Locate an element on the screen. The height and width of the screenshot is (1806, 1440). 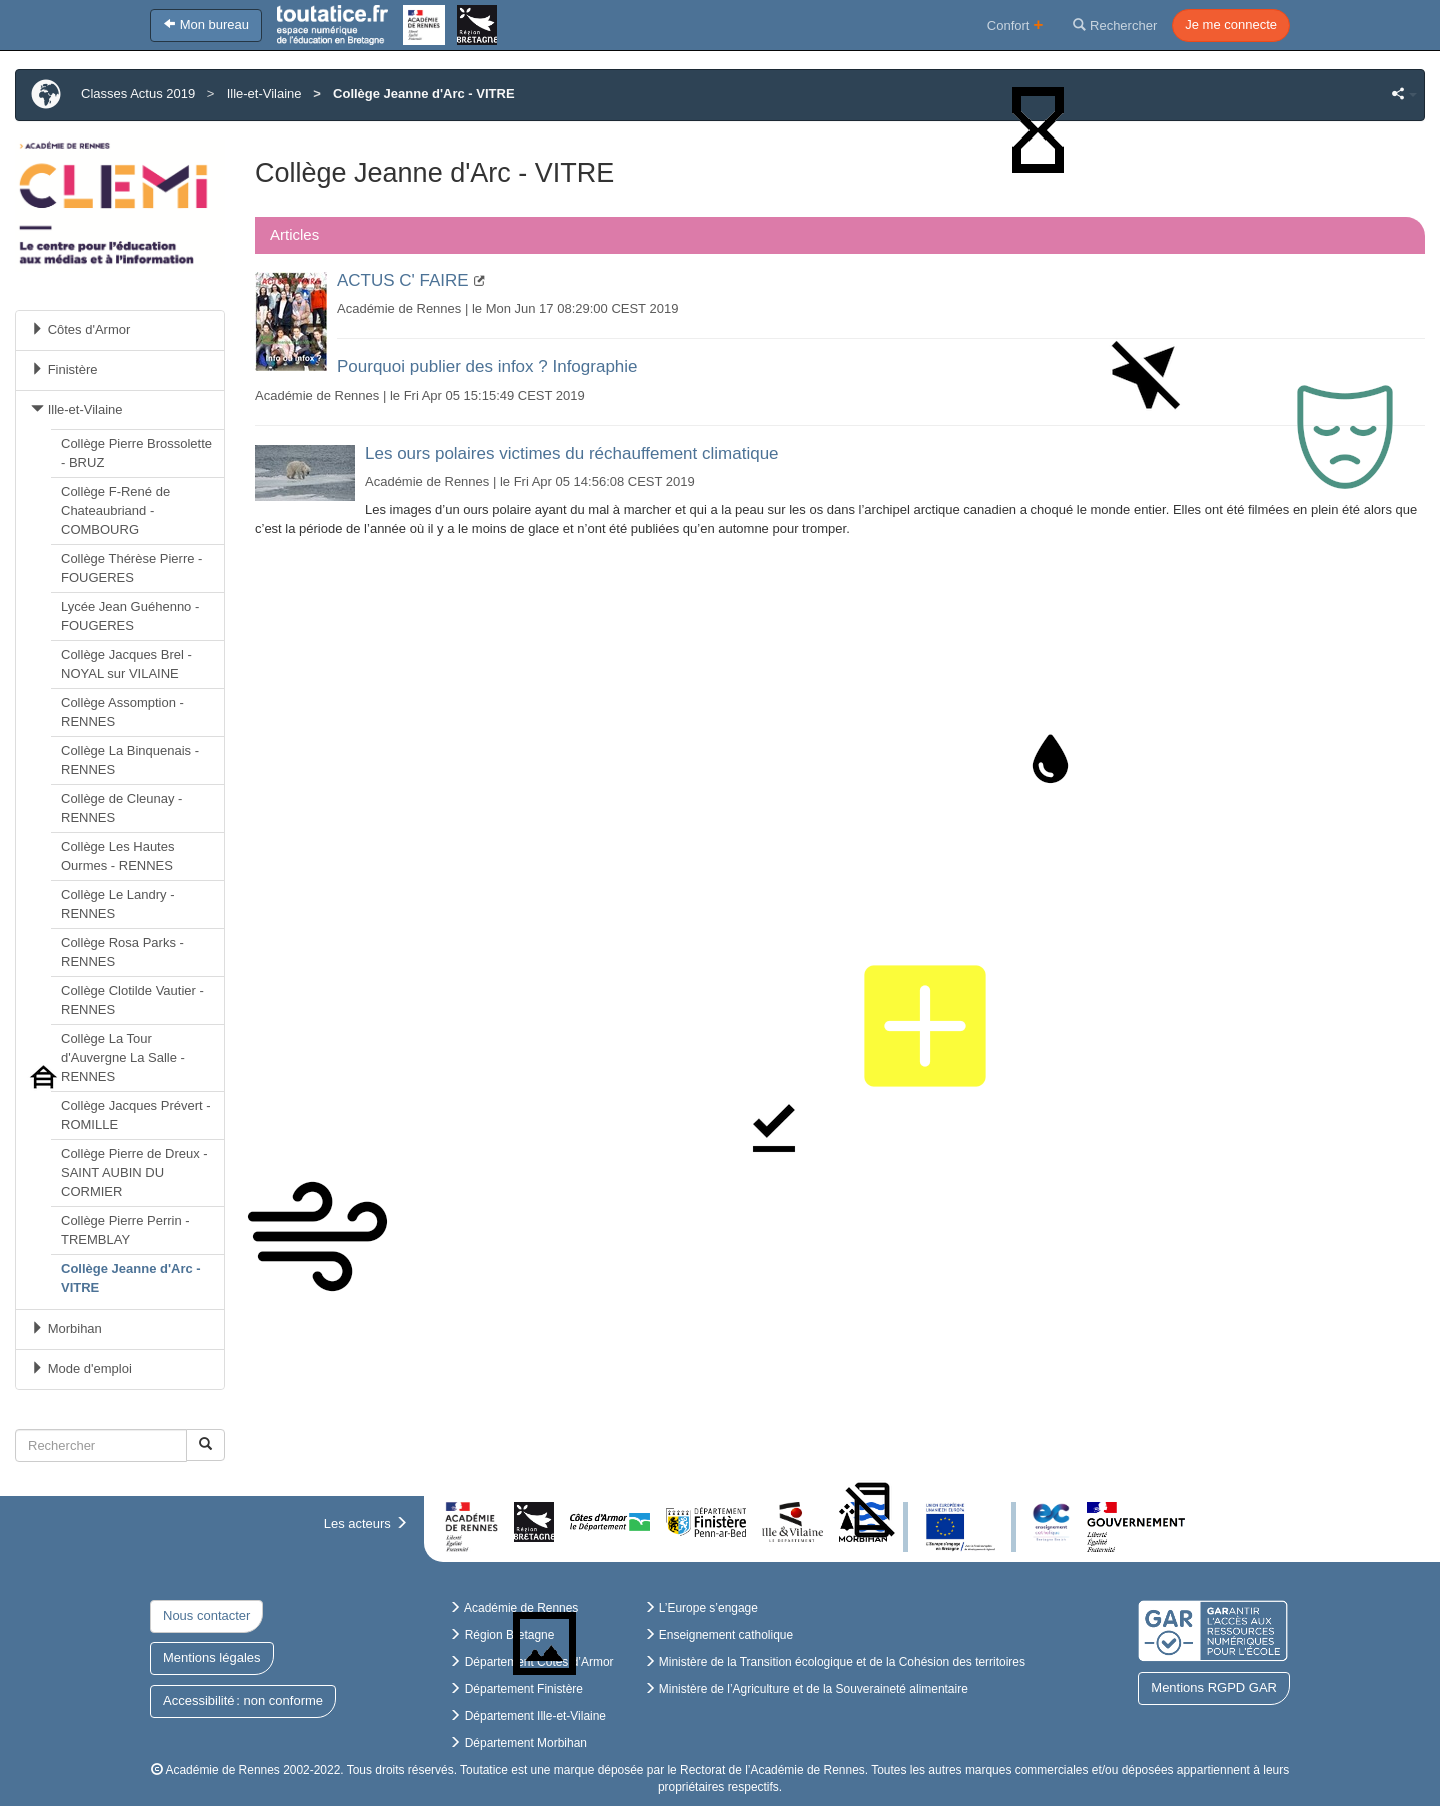
no cell phone signal or service is located at coordinates (872, 1510).